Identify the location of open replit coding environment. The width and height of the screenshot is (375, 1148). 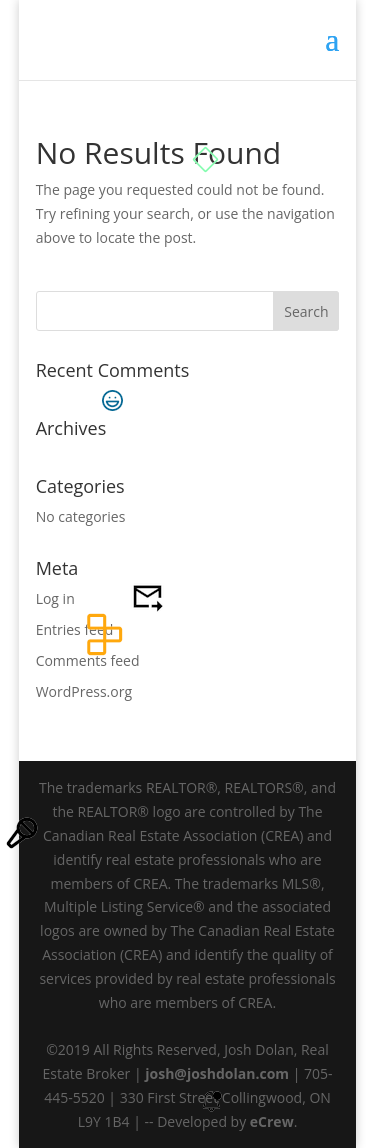
(101, 634).